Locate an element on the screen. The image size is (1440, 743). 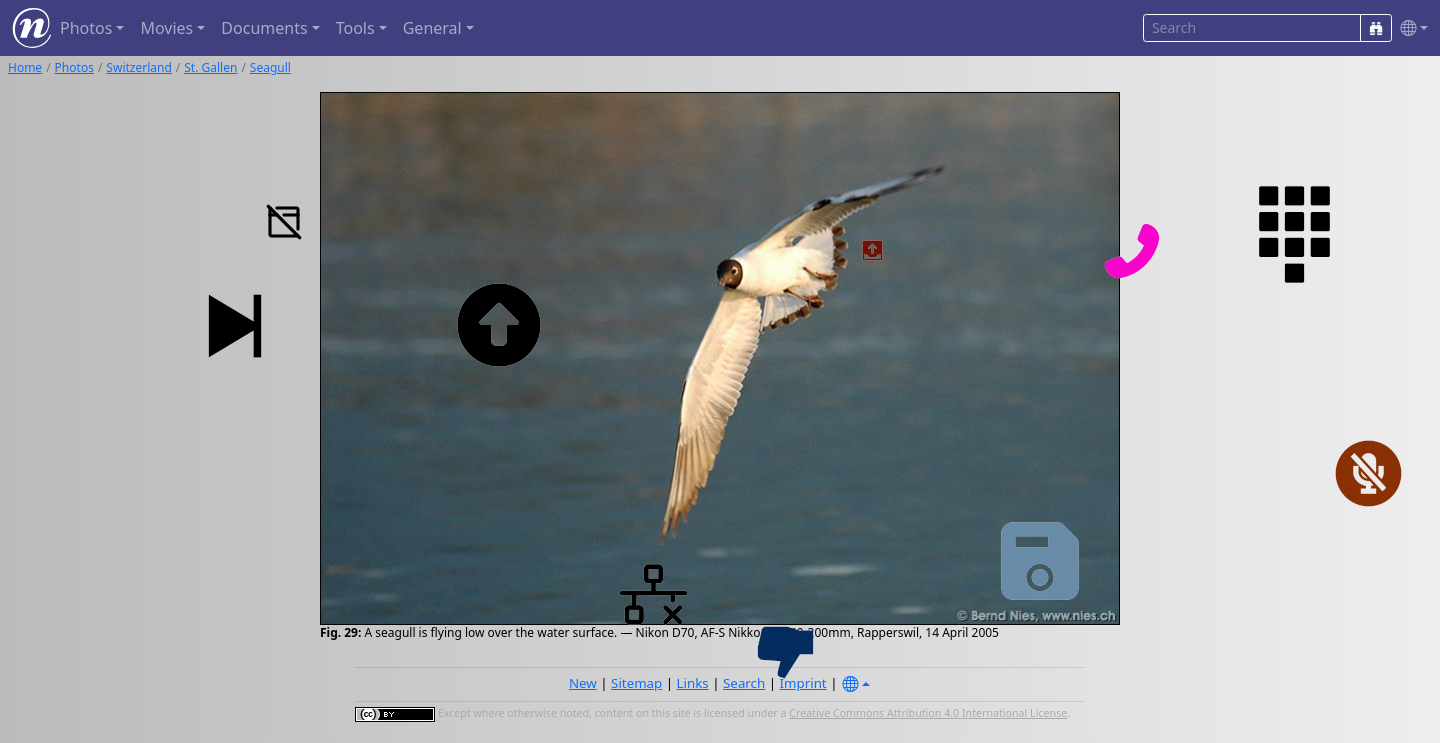
open the dial pad to enter a number is located at coordinates (1294, 234).